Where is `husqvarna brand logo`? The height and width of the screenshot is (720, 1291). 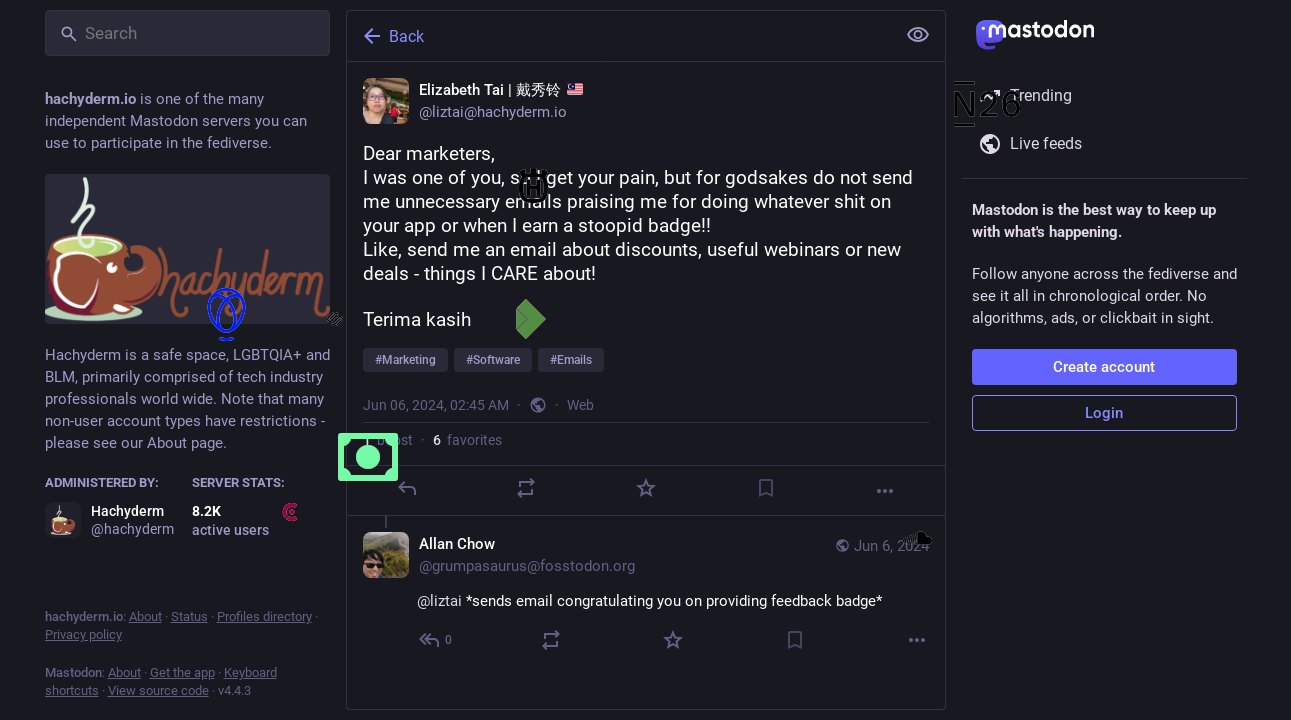
husqvarna brand logo is located at coordinates (533, 185).